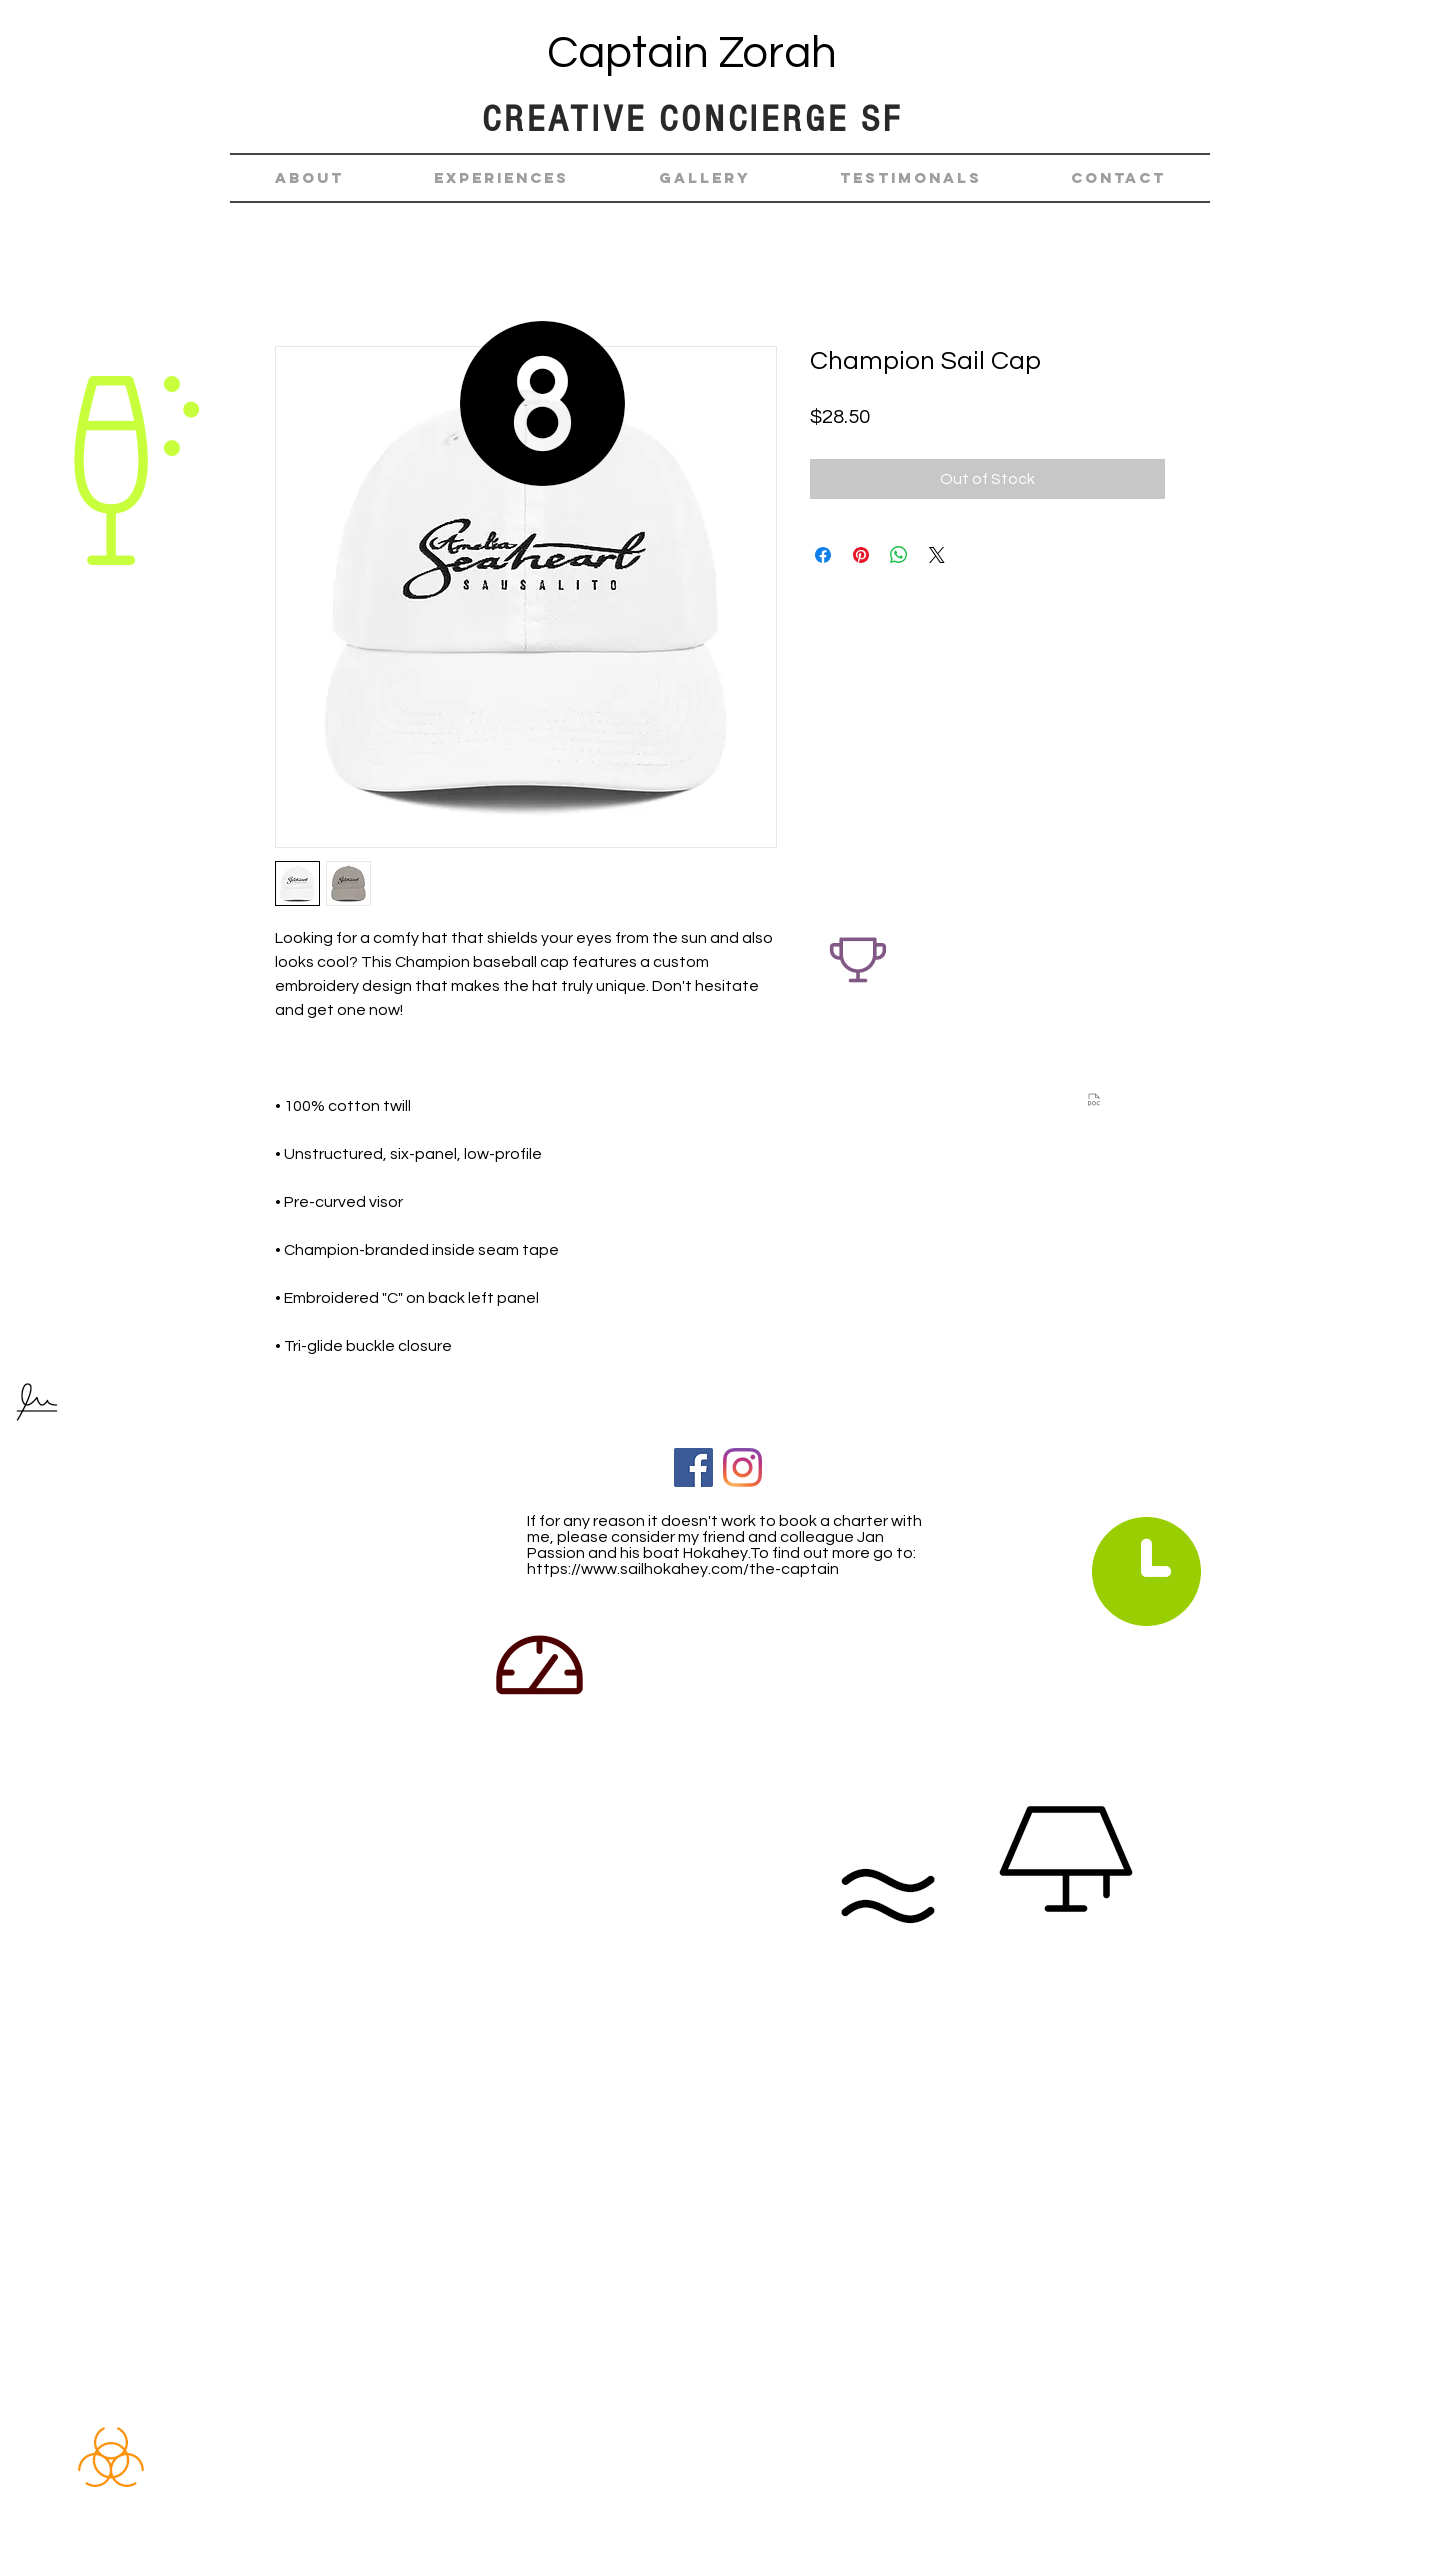 The image size is (1440, 2566). What do you see at coordinates (888, 1896) in the screenshot?
I see `indicates approximate or estimated value` at bounding box center [888, 1896].